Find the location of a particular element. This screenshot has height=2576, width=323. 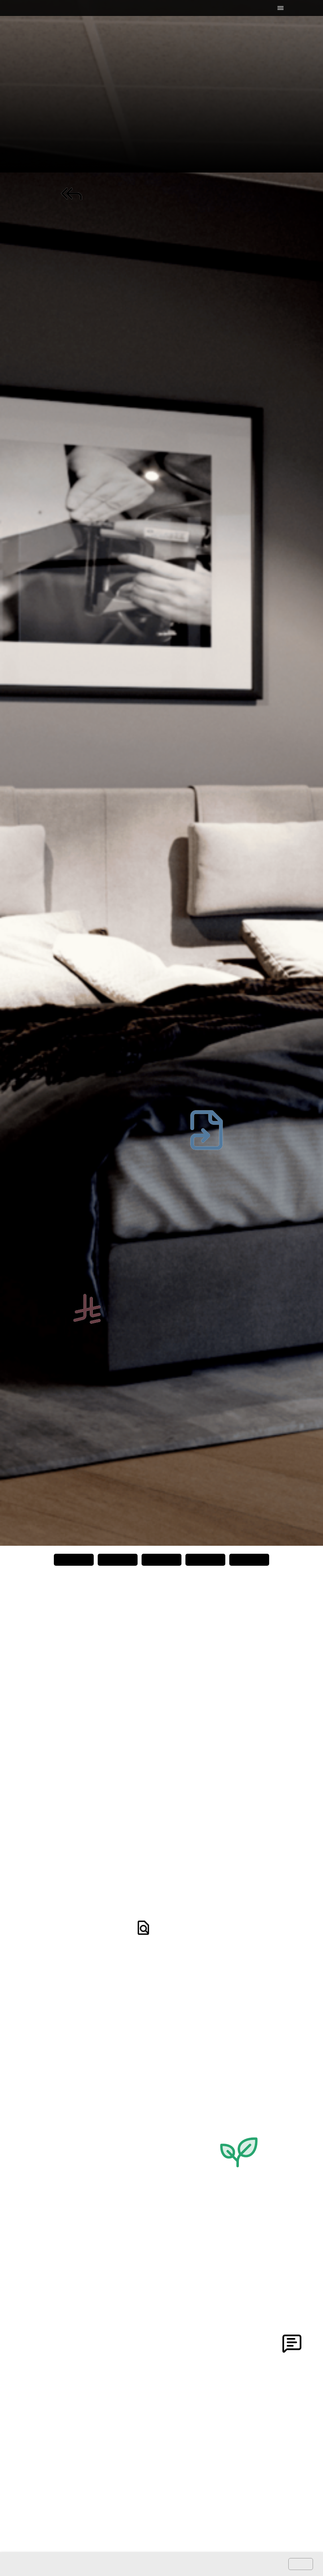

indicates price or amount in Saudi riyals is located at coordinates (88, 1310).